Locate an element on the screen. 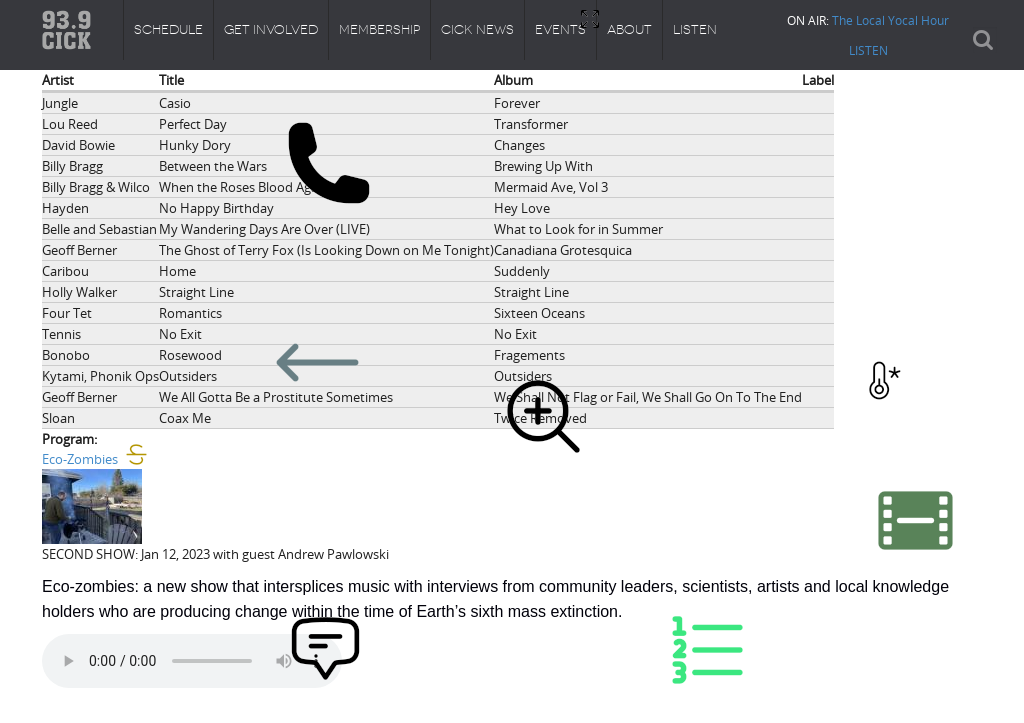 This screenshot has width=1024, height=723. access video or film content is located at coordinates (915, 520).